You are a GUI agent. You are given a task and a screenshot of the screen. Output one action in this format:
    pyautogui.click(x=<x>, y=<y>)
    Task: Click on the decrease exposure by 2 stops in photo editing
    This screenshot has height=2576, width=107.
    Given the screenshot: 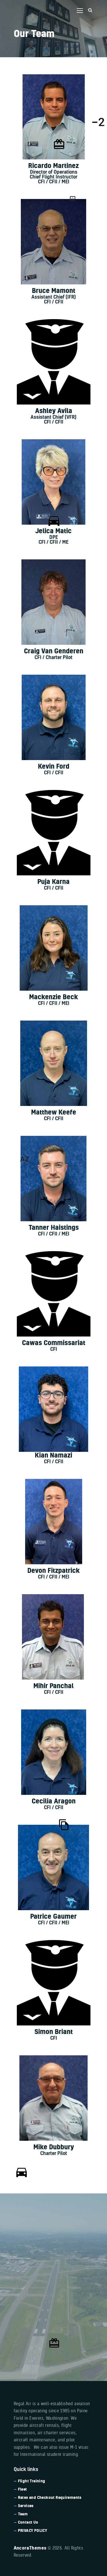 What is the action you would take?
    pyautogui.click(x=98, y=122)
    